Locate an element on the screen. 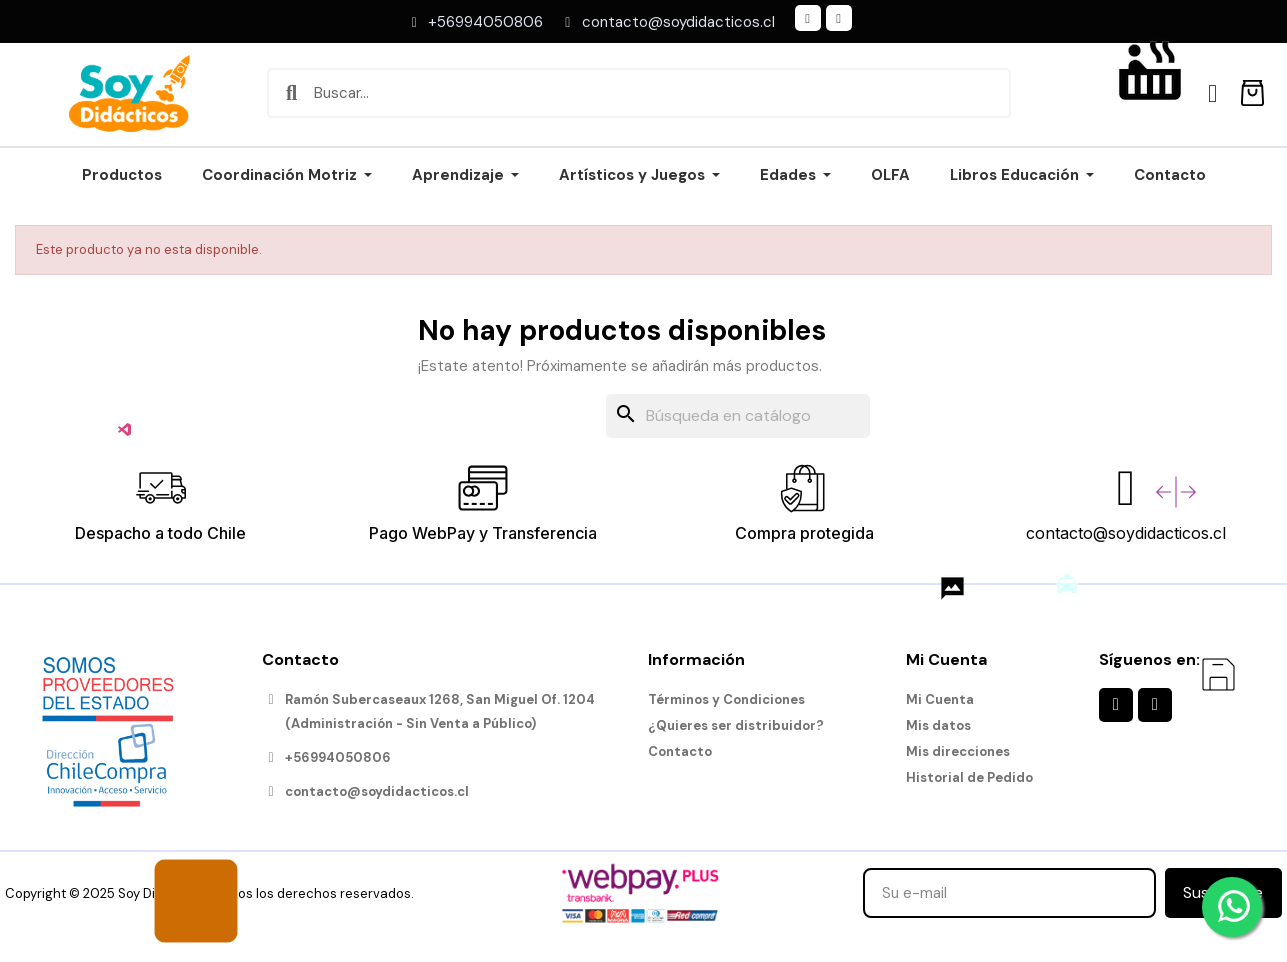 The width and height of the screenshot is (1287, 962). request a taxi or ride service is located at coordinates (1067, 585).